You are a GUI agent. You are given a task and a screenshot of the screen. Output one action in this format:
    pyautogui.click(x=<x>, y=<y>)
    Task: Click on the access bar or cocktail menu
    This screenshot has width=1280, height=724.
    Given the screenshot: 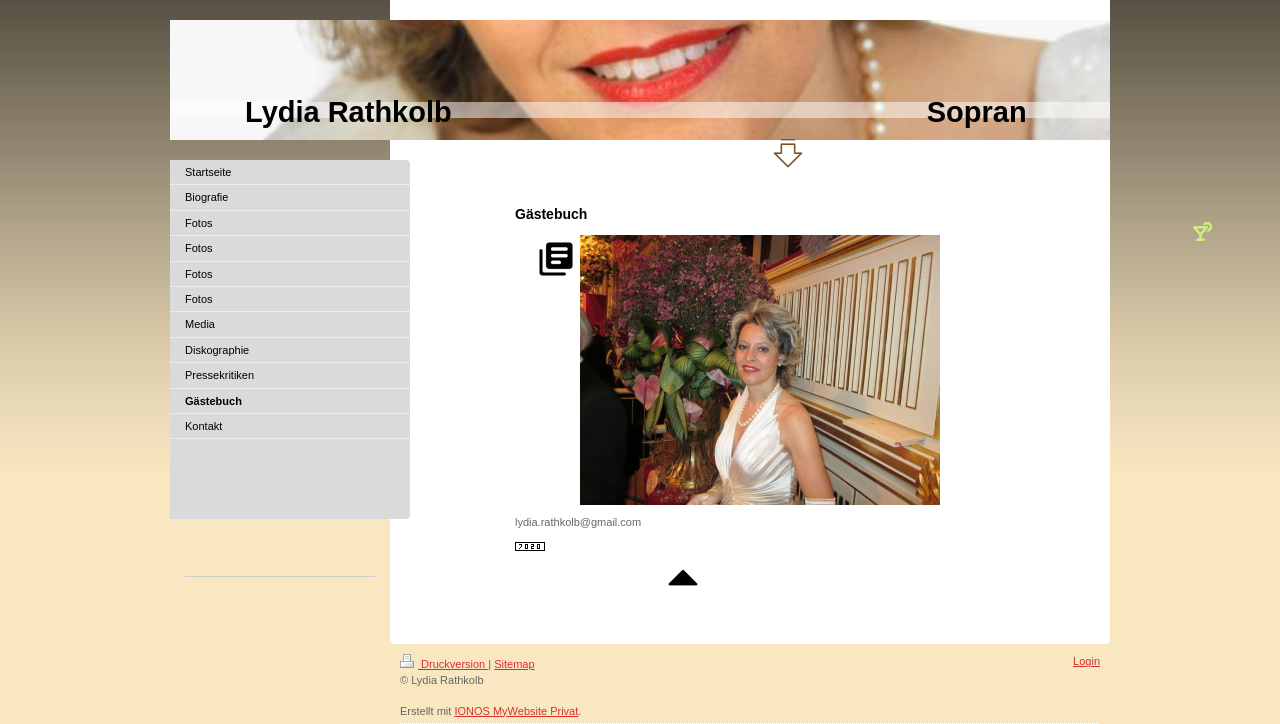 What is the action you would take?
    pyautogui.click(x=1201, y=232)
    